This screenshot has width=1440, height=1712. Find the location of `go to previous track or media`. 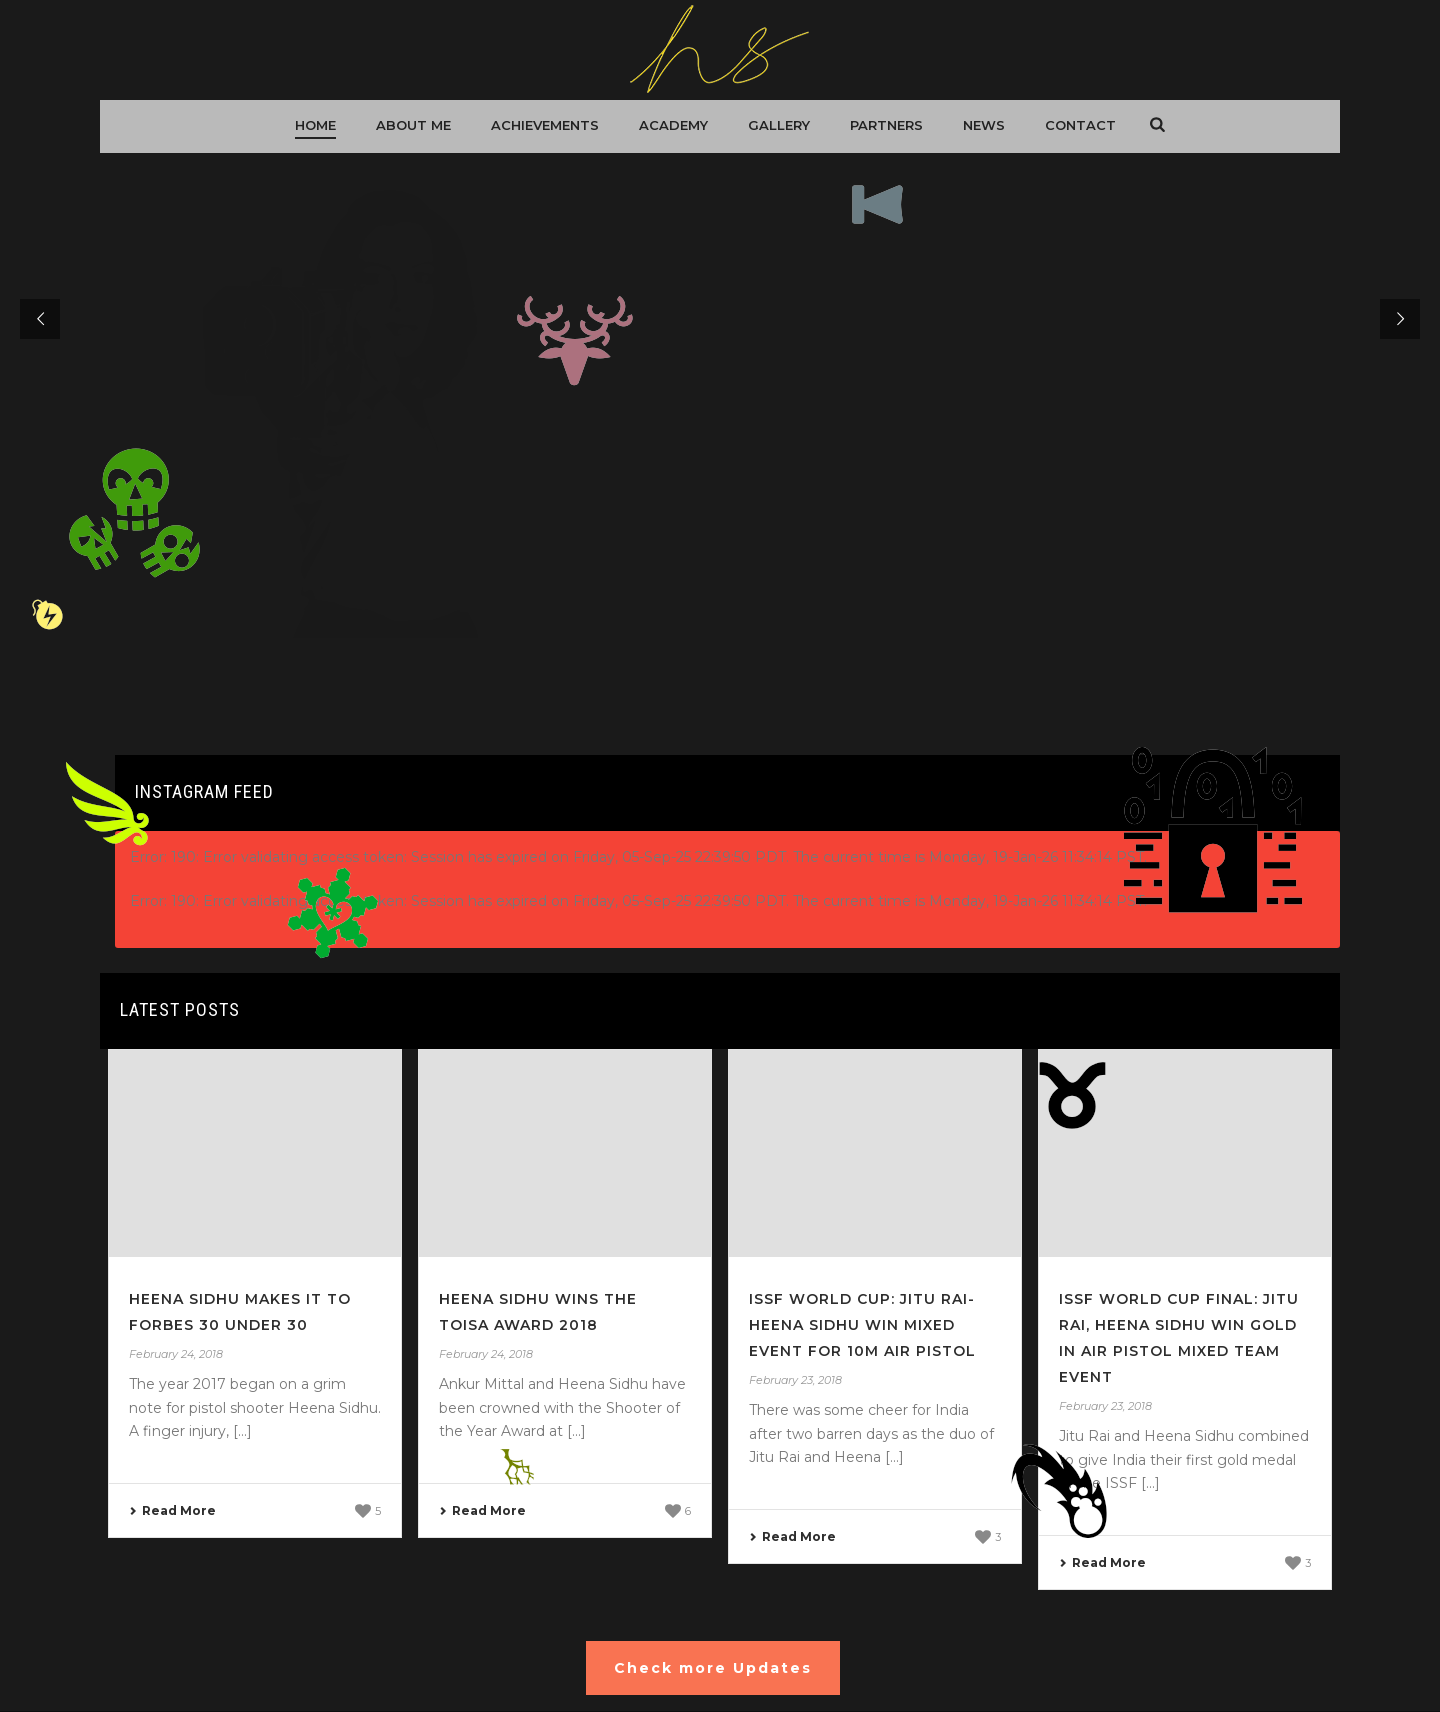

go to previous track or media is located at coordinates (877, 204).